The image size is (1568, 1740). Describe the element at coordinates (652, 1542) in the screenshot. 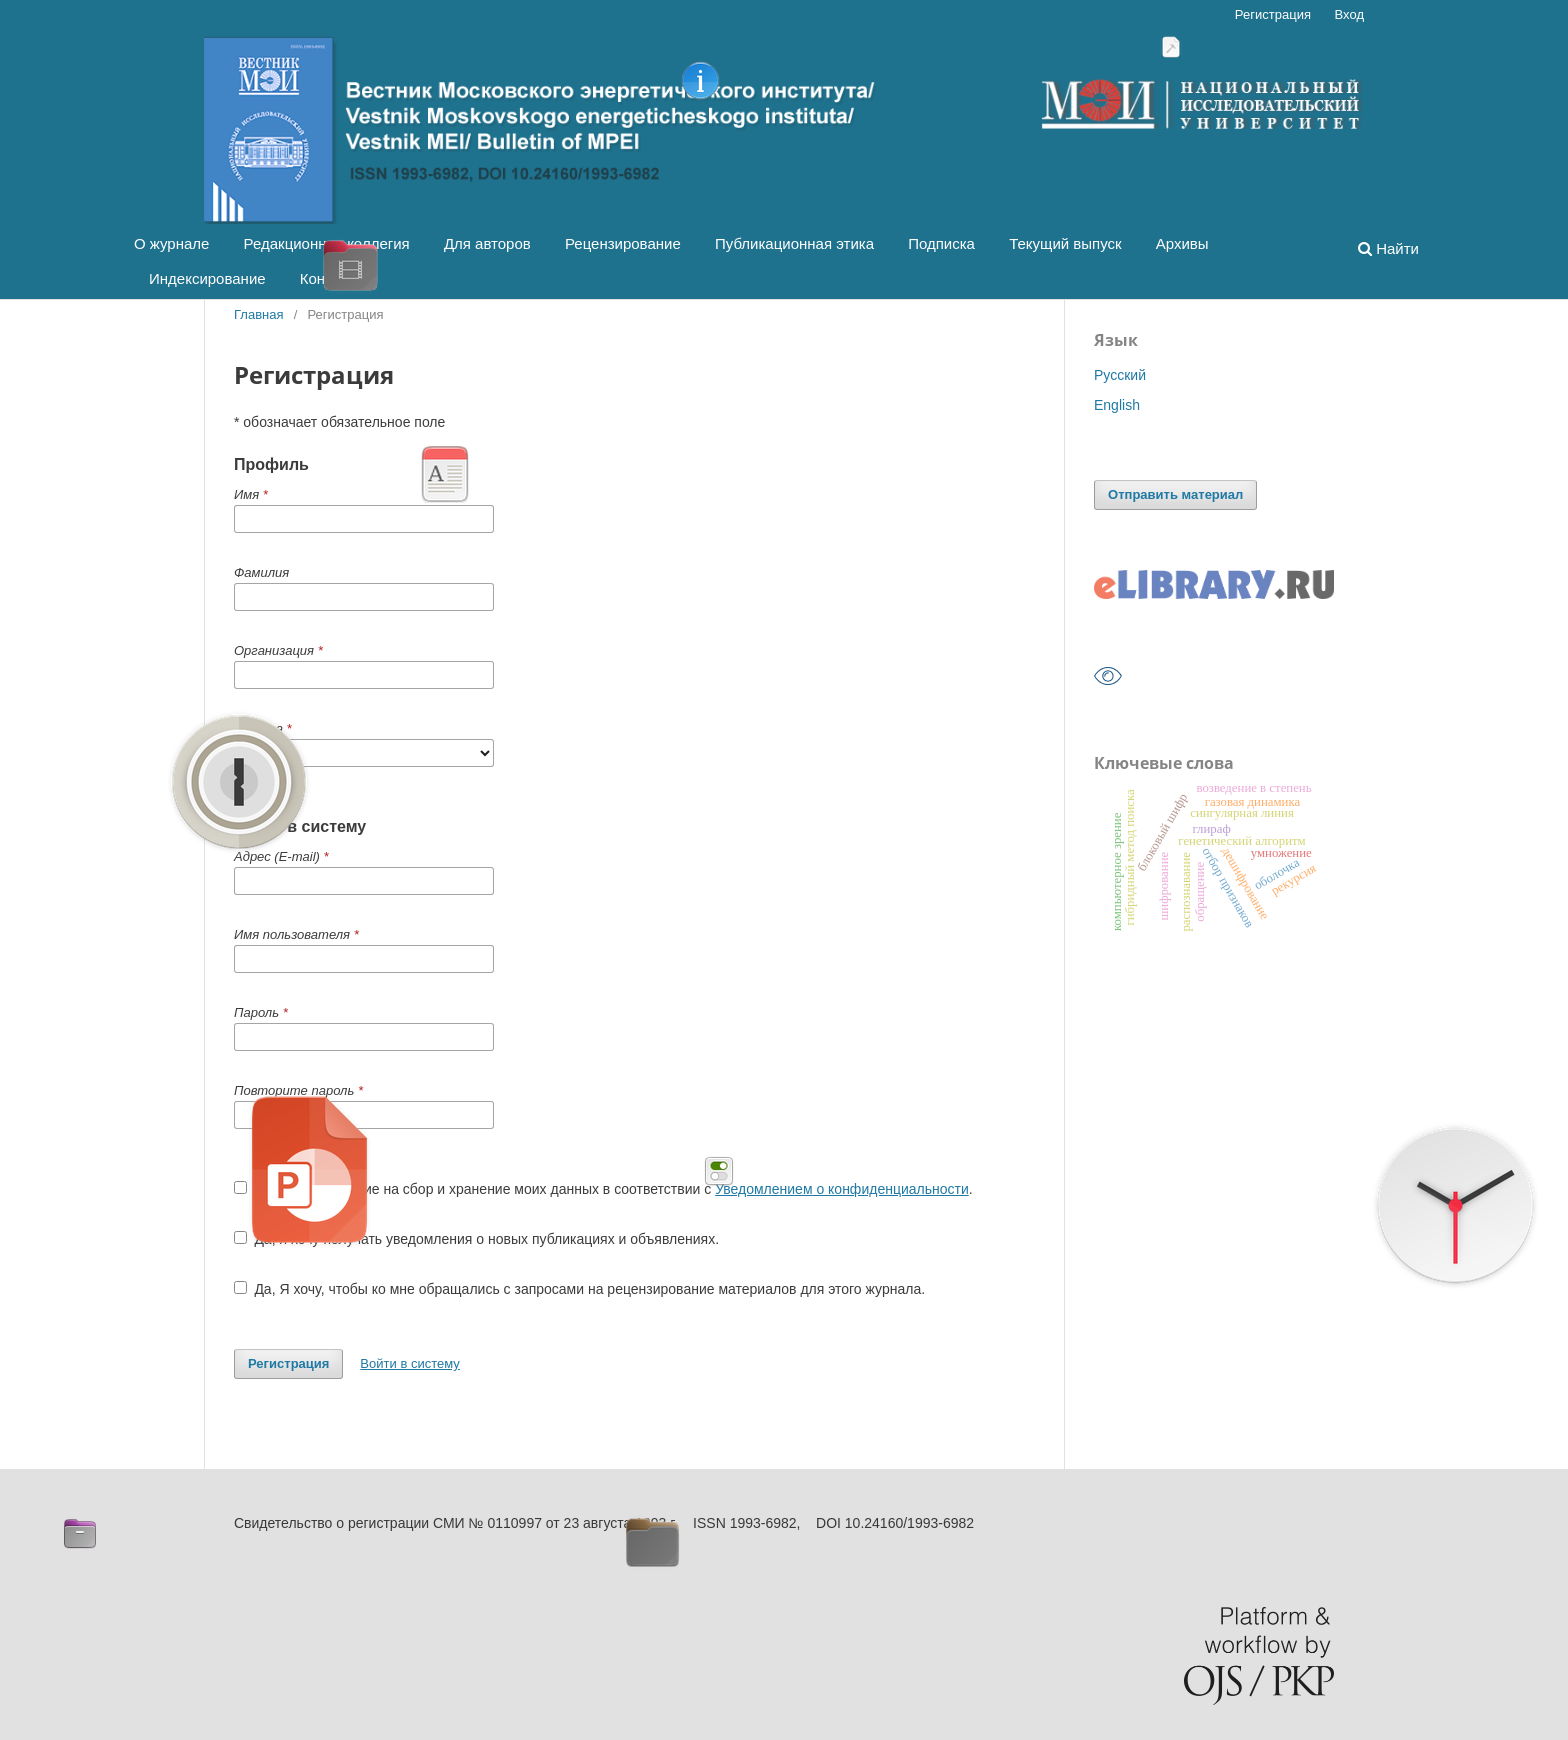

I see `open a folder to view its contents` at that location.